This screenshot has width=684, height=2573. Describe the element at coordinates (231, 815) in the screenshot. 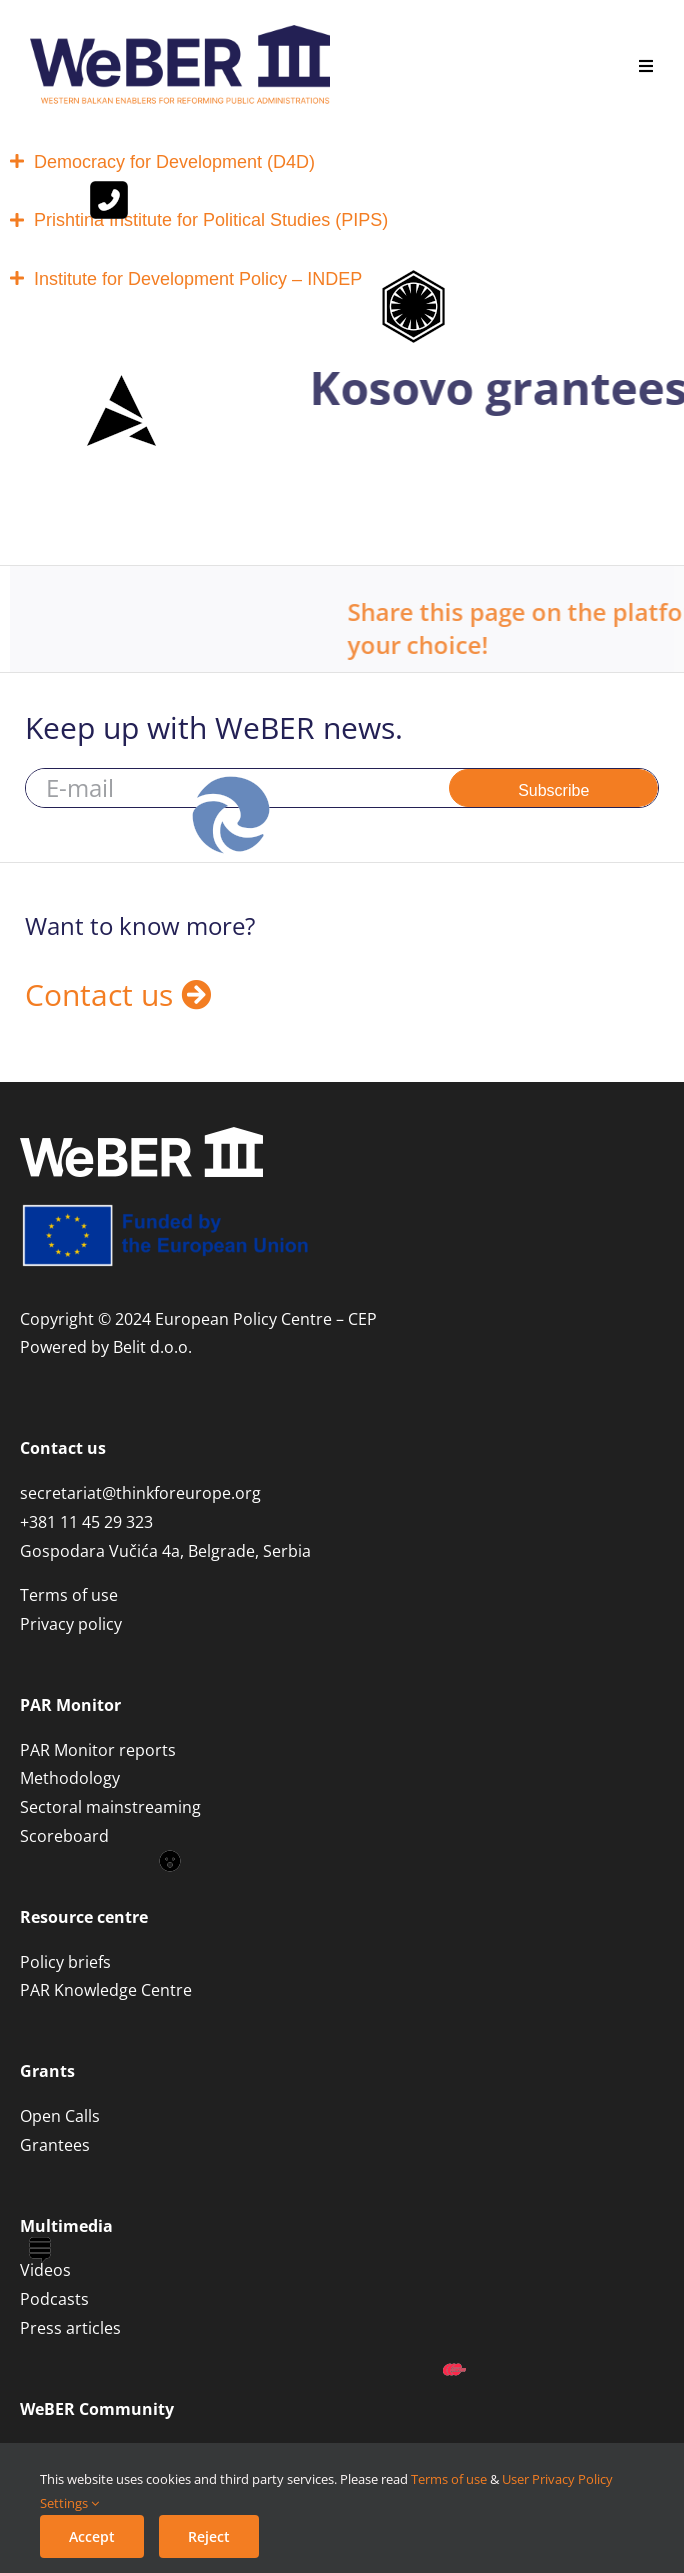

I see `open microsoft edge browser` at that location.